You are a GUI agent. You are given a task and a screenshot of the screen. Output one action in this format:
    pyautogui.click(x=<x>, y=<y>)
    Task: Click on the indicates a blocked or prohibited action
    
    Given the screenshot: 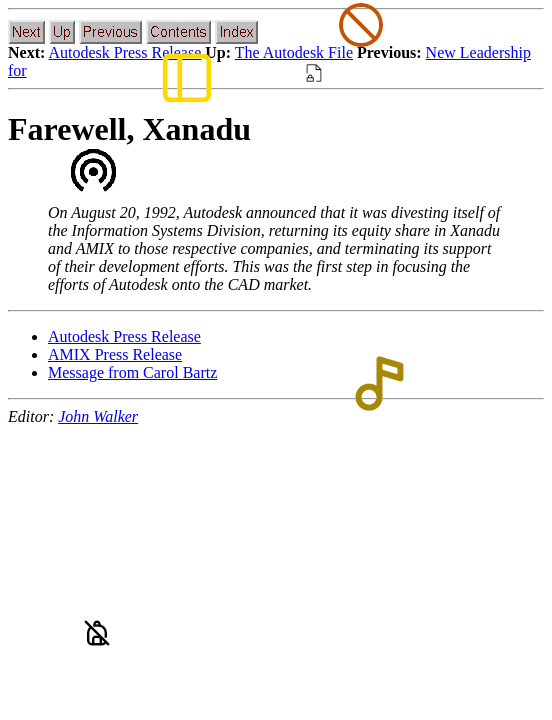 What is the action you would take?
    pyautogui.click(x=361, y=25)
    